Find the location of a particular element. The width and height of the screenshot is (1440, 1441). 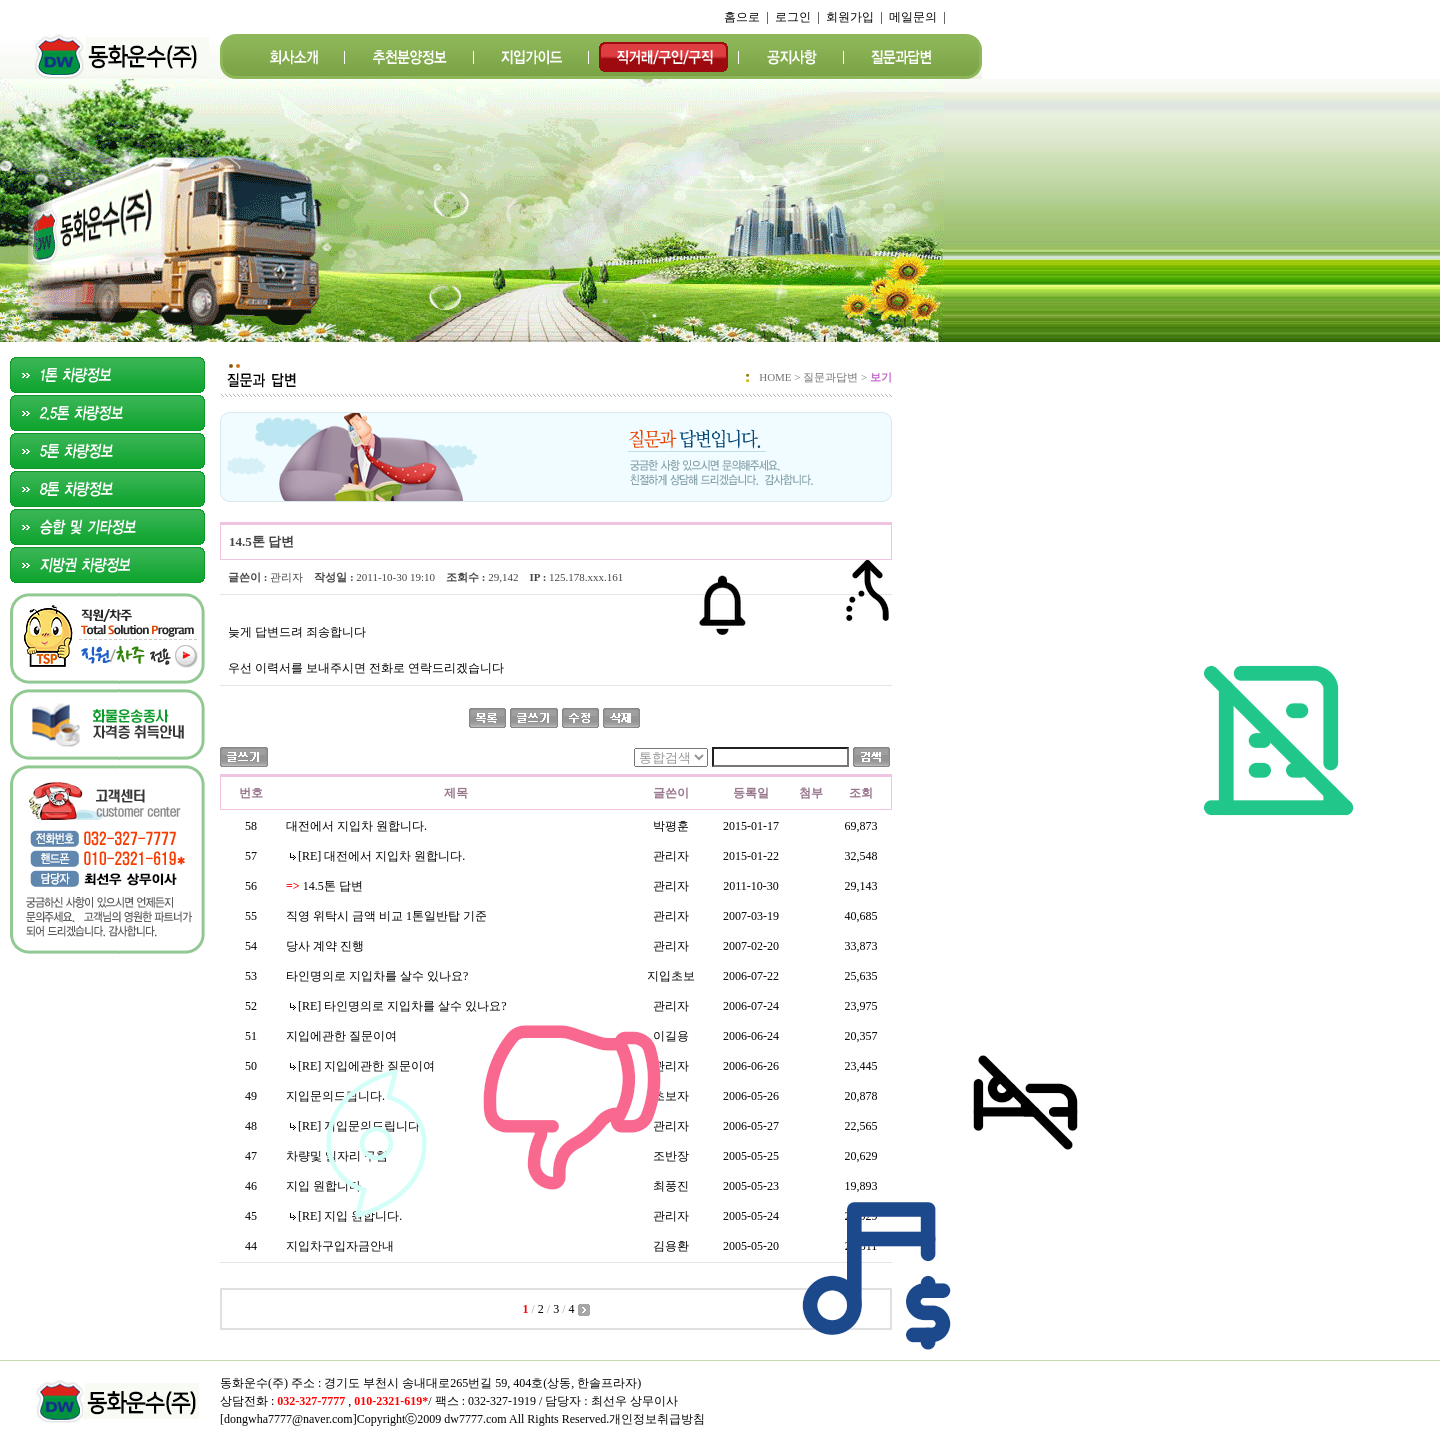

dislike or downvote content is located at coordinates (572, 1099).